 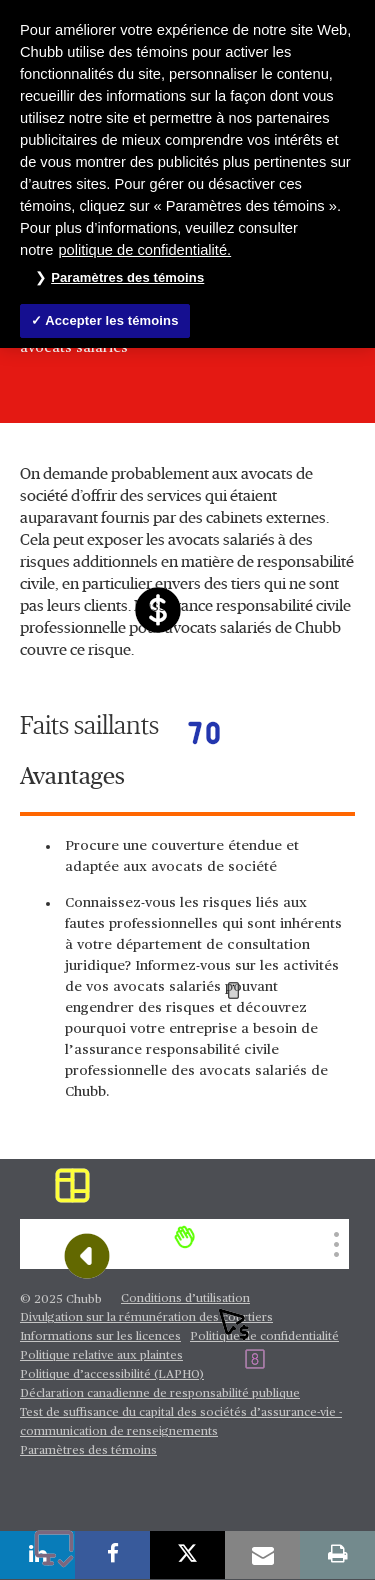 What do you see at coordinates (87, 1256) in the screenshot?
I see `go back to the previous screen` at bounding box center [87, 1256].